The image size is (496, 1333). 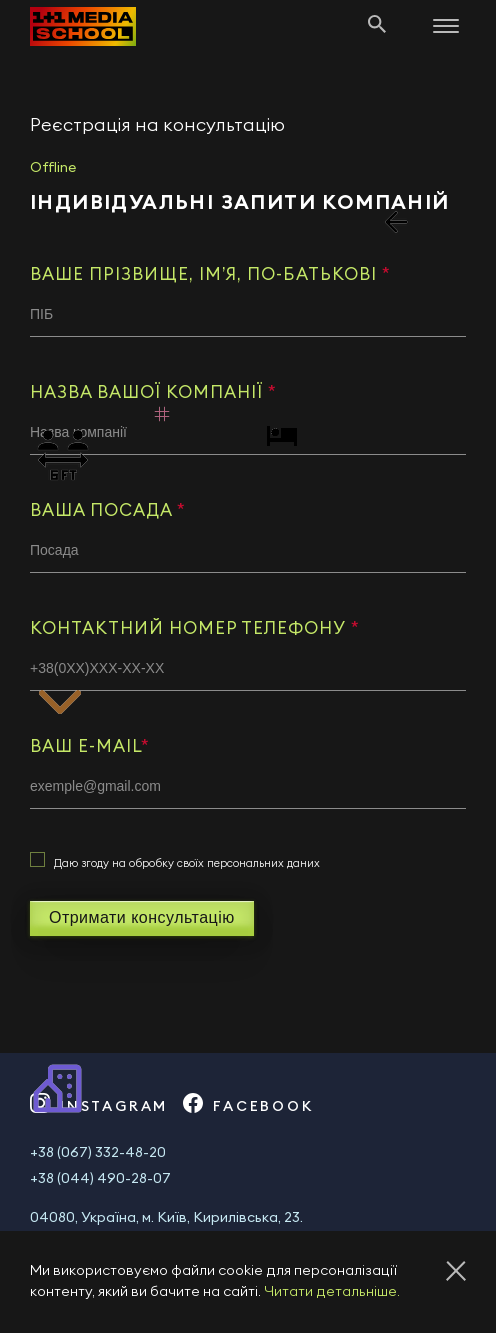 I want to click on find nearby hotels or accommodations, so click(x=282, y=435).